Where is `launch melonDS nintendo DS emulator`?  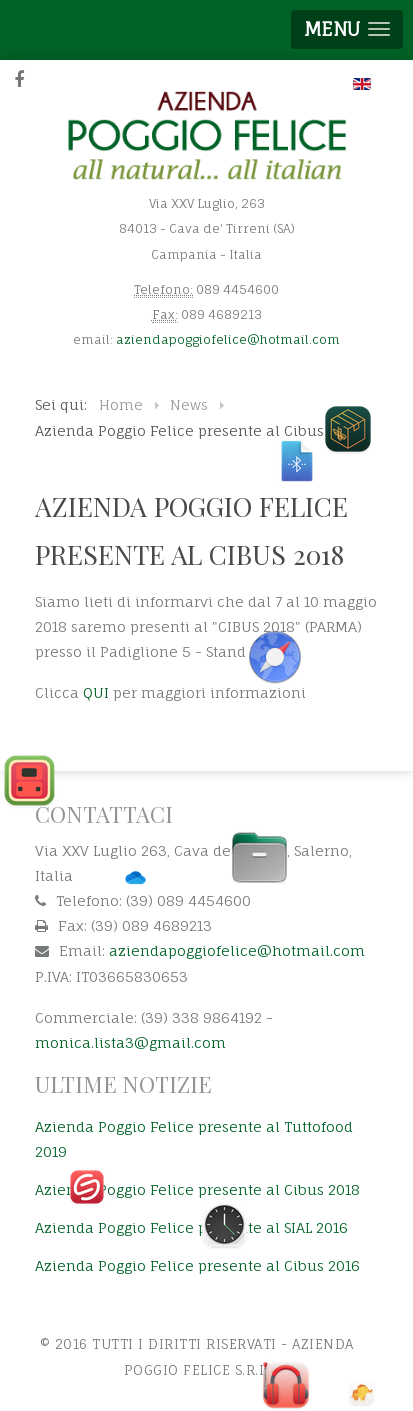
launch melonDS nintendo DS emulator is located at coordinates (29, 780).